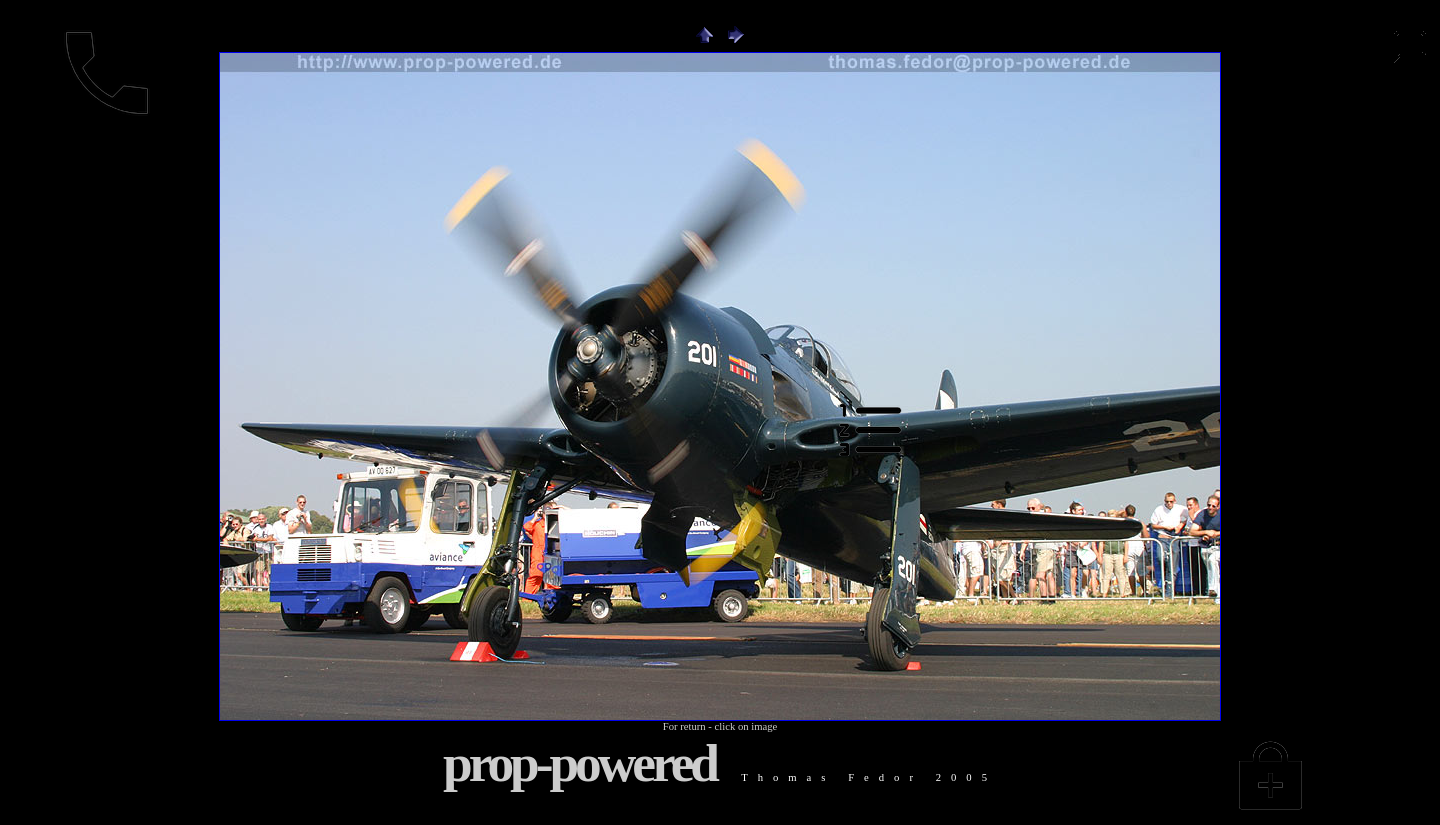  Describe the element at coordinates (1410, 47) in the screenshot. I see `open a new chat or message` at that location.